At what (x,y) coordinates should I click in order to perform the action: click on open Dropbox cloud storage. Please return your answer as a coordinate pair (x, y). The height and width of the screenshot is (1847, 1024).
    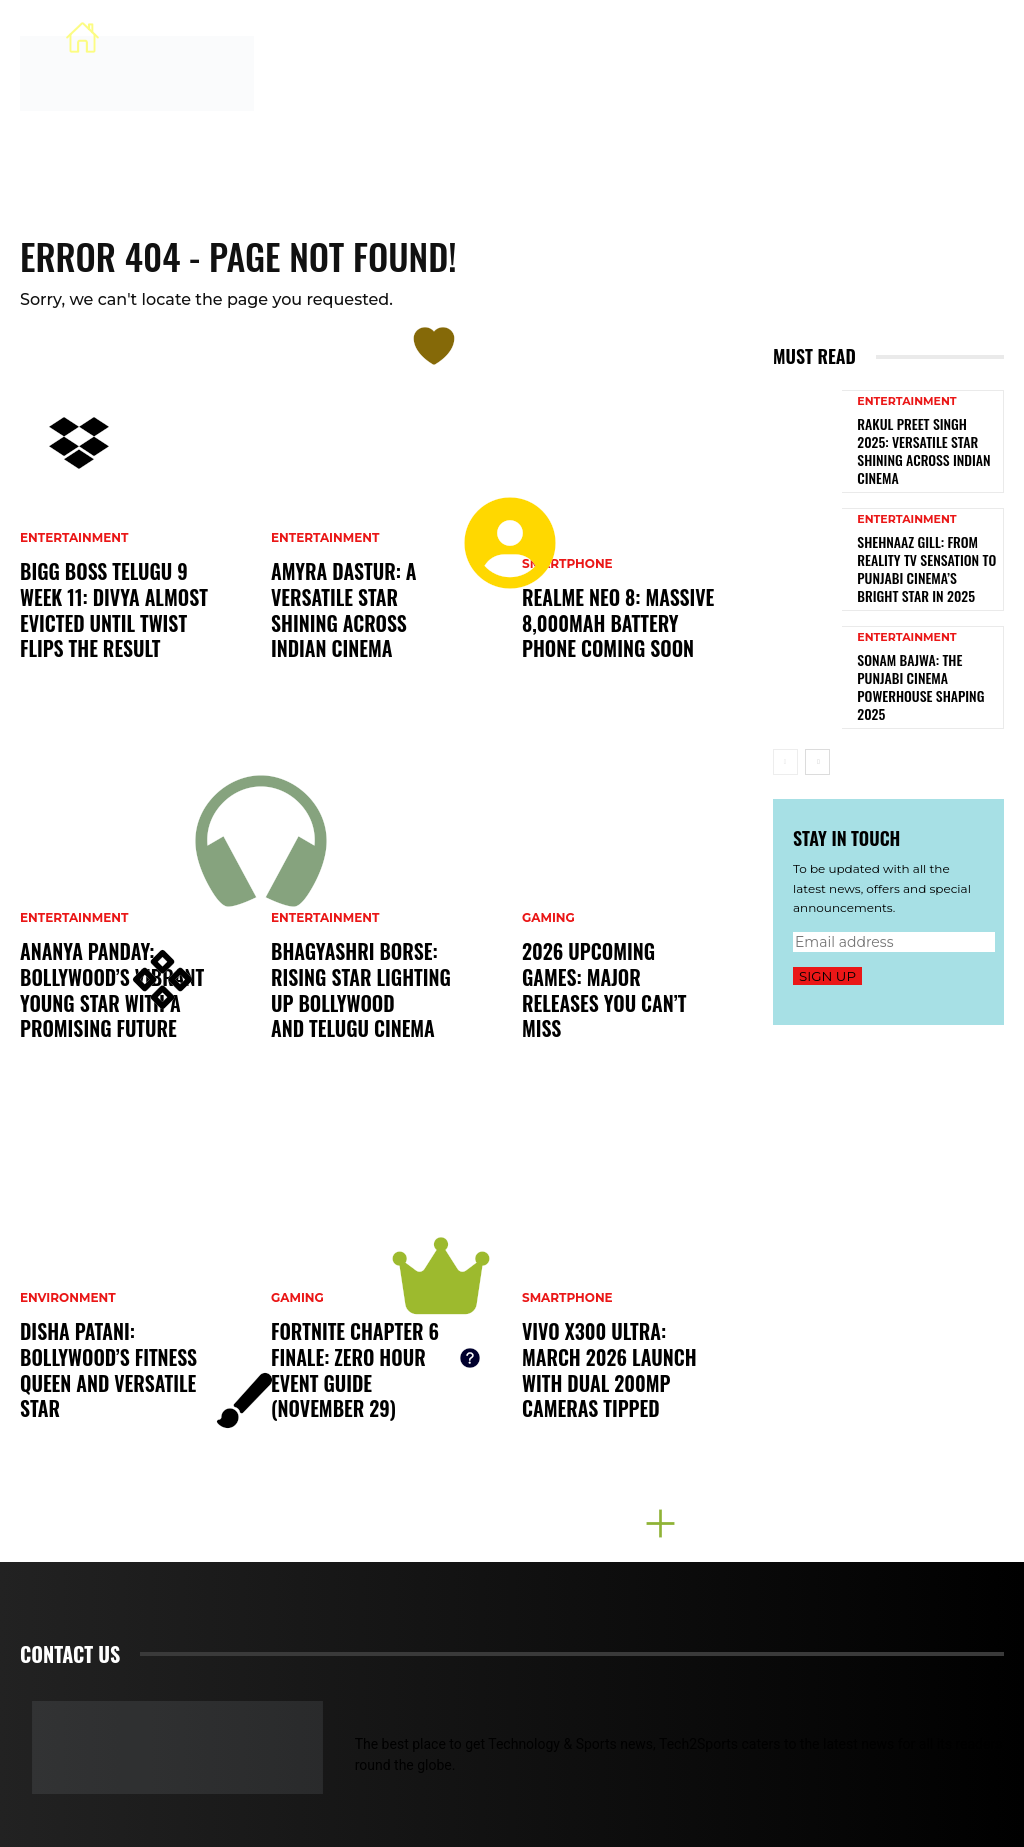
    Looking at the image, I should click on (79, 443).